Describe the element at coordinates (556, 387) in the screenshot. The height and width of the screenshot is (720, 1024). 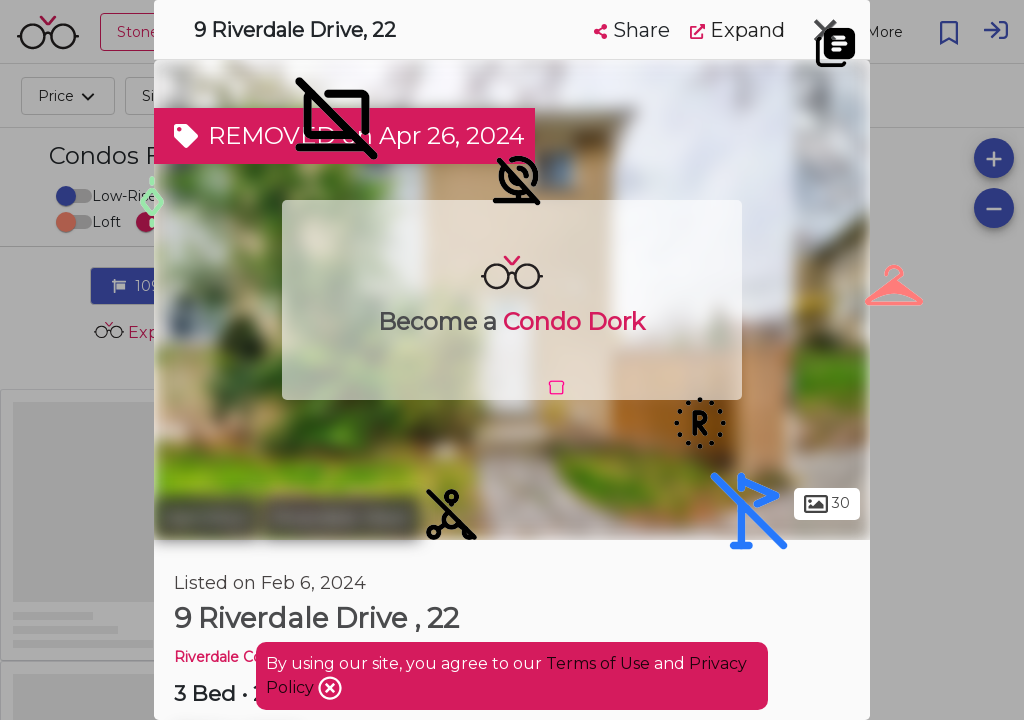
I see `browse bakery or bread products` at that location.